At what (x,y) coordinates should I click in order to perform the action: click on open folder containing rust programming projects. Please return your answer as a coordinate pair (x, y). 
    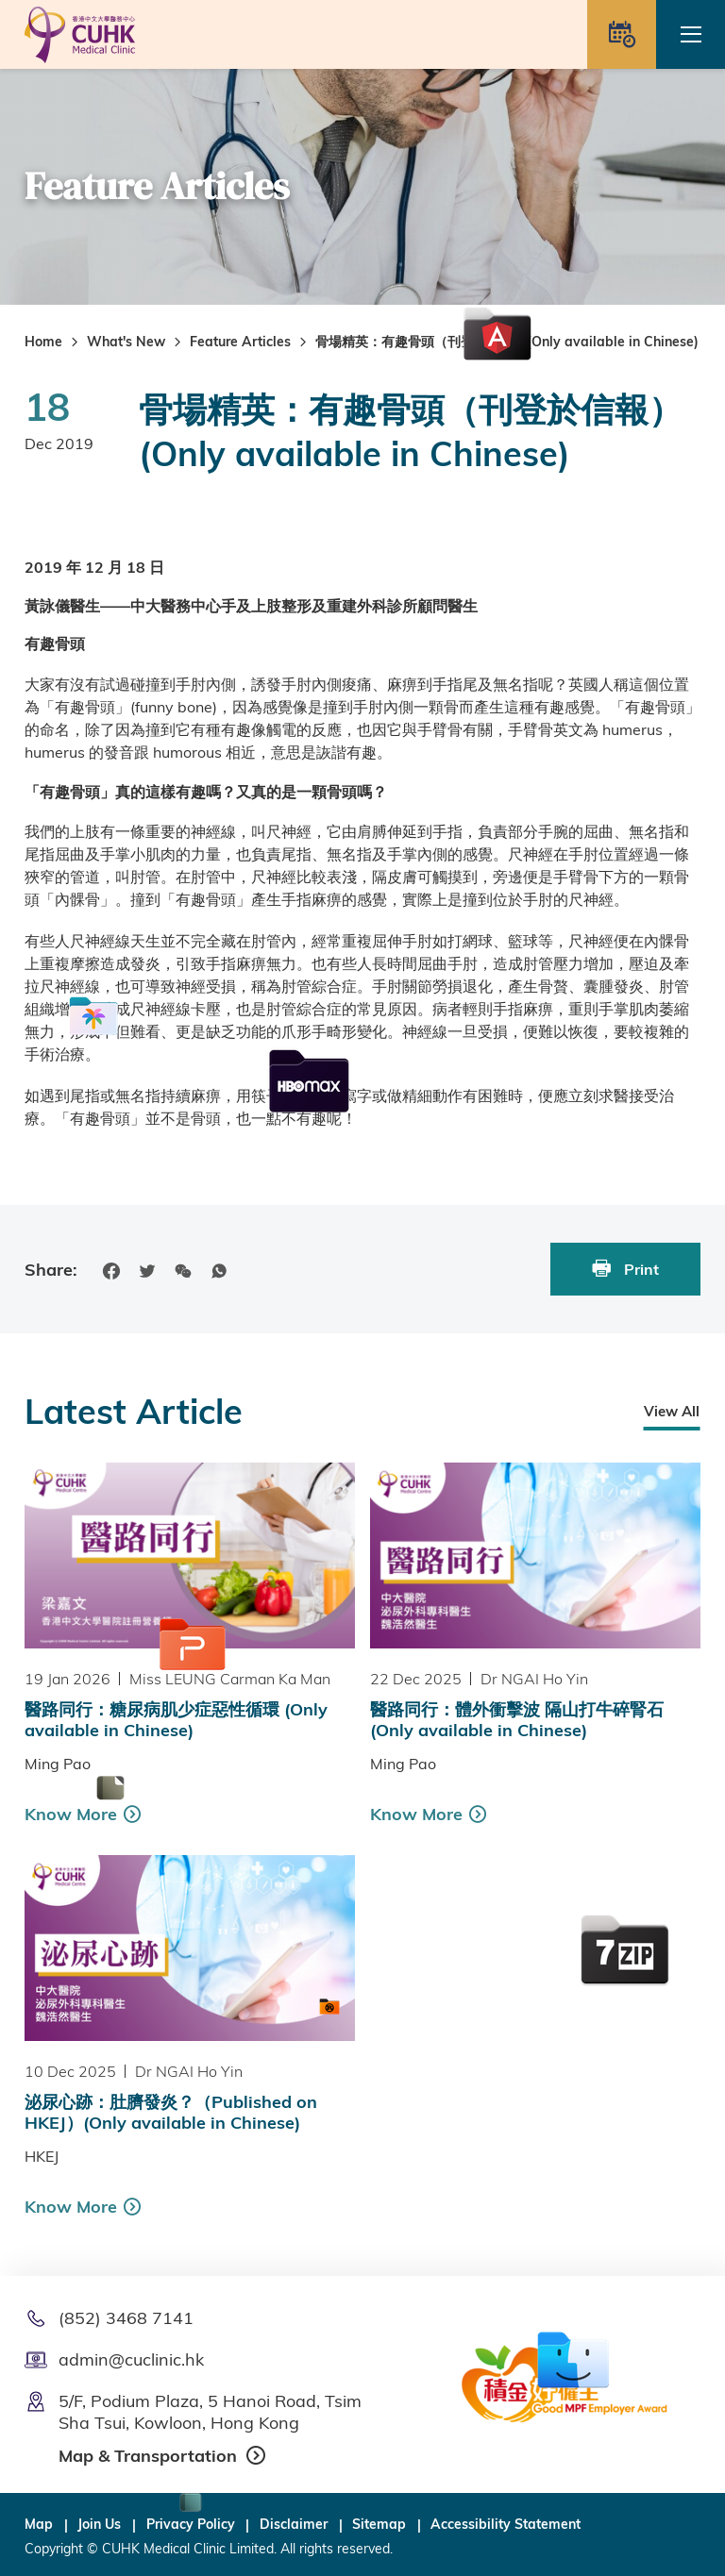
    Looking at the image, I should click on (329, 2007).